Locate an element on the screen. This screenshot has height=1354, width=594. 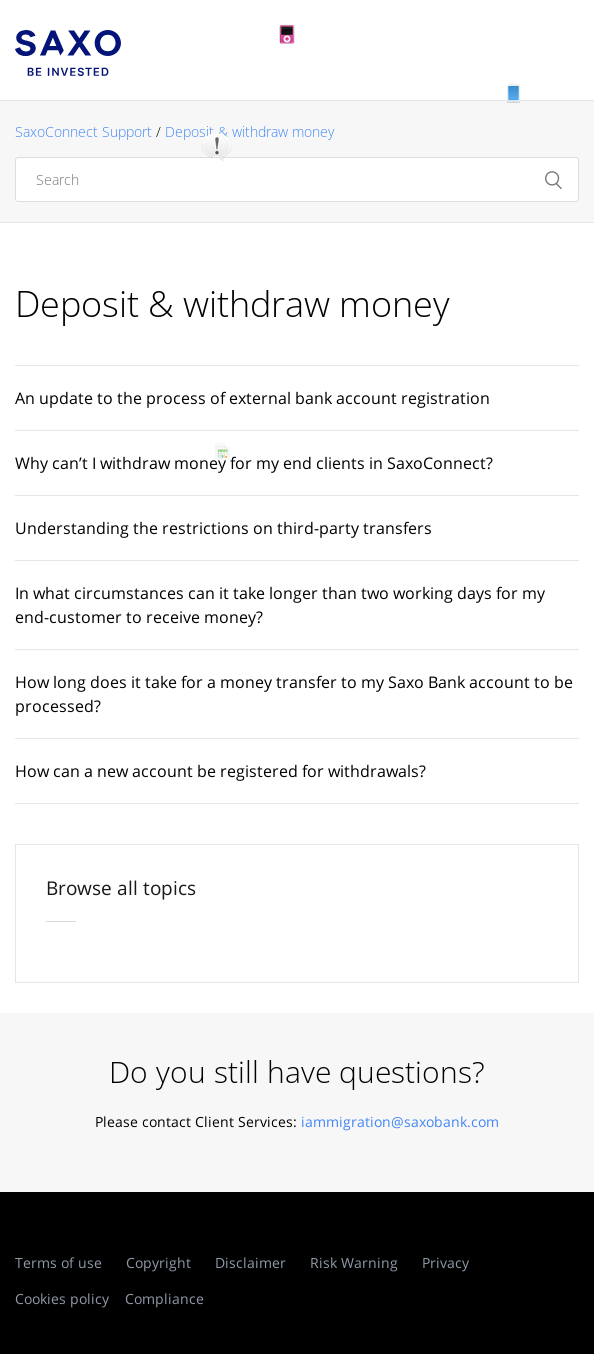
indicates an important notification or alert message is located at coordinates (217, 146).